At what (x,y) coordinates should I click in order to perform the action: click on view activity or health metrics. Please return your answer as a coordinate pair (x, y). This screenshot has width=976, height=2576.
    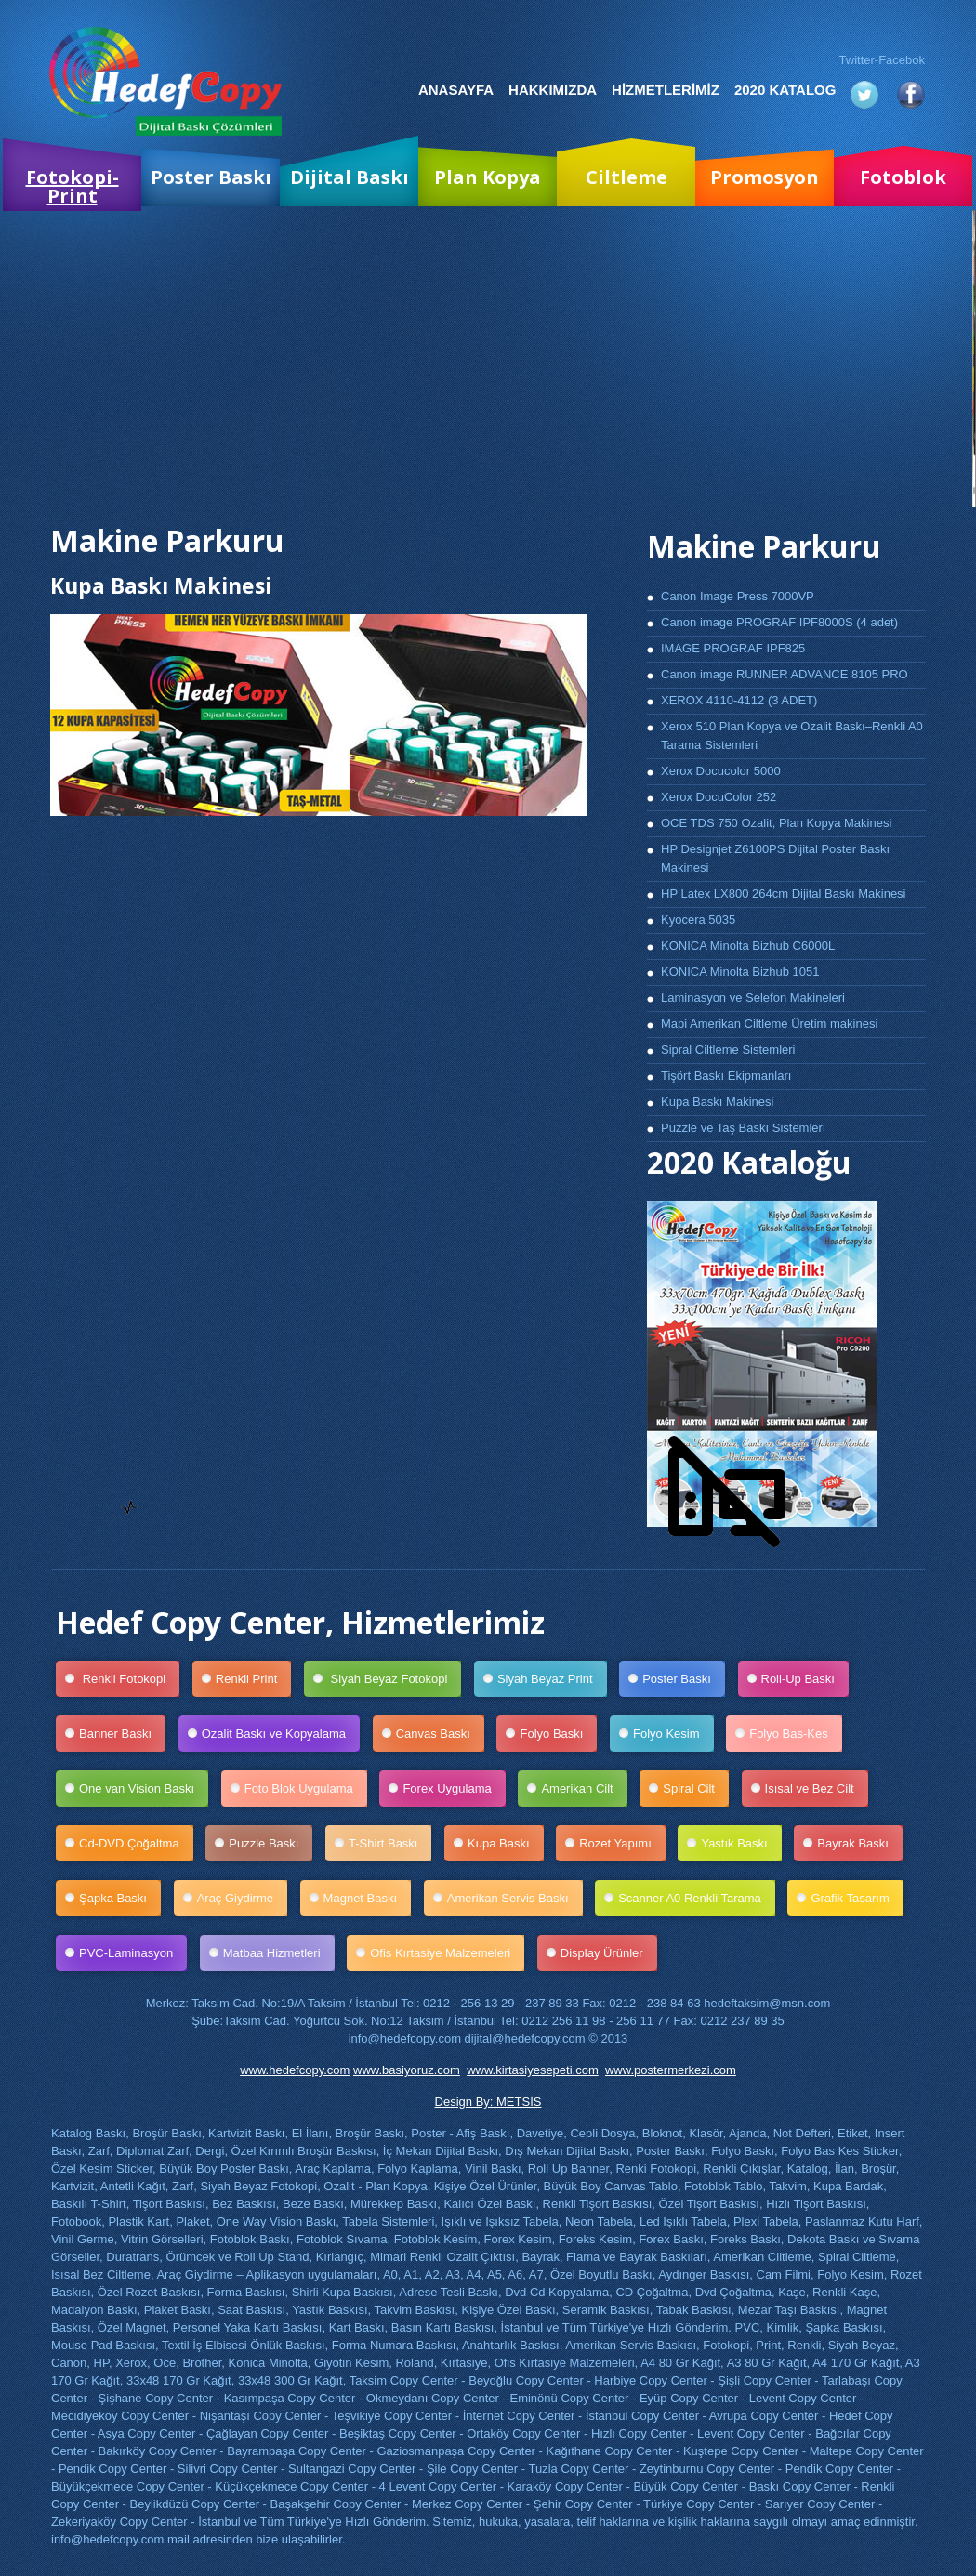
    Looking at the image, I should click on (129, 1507).